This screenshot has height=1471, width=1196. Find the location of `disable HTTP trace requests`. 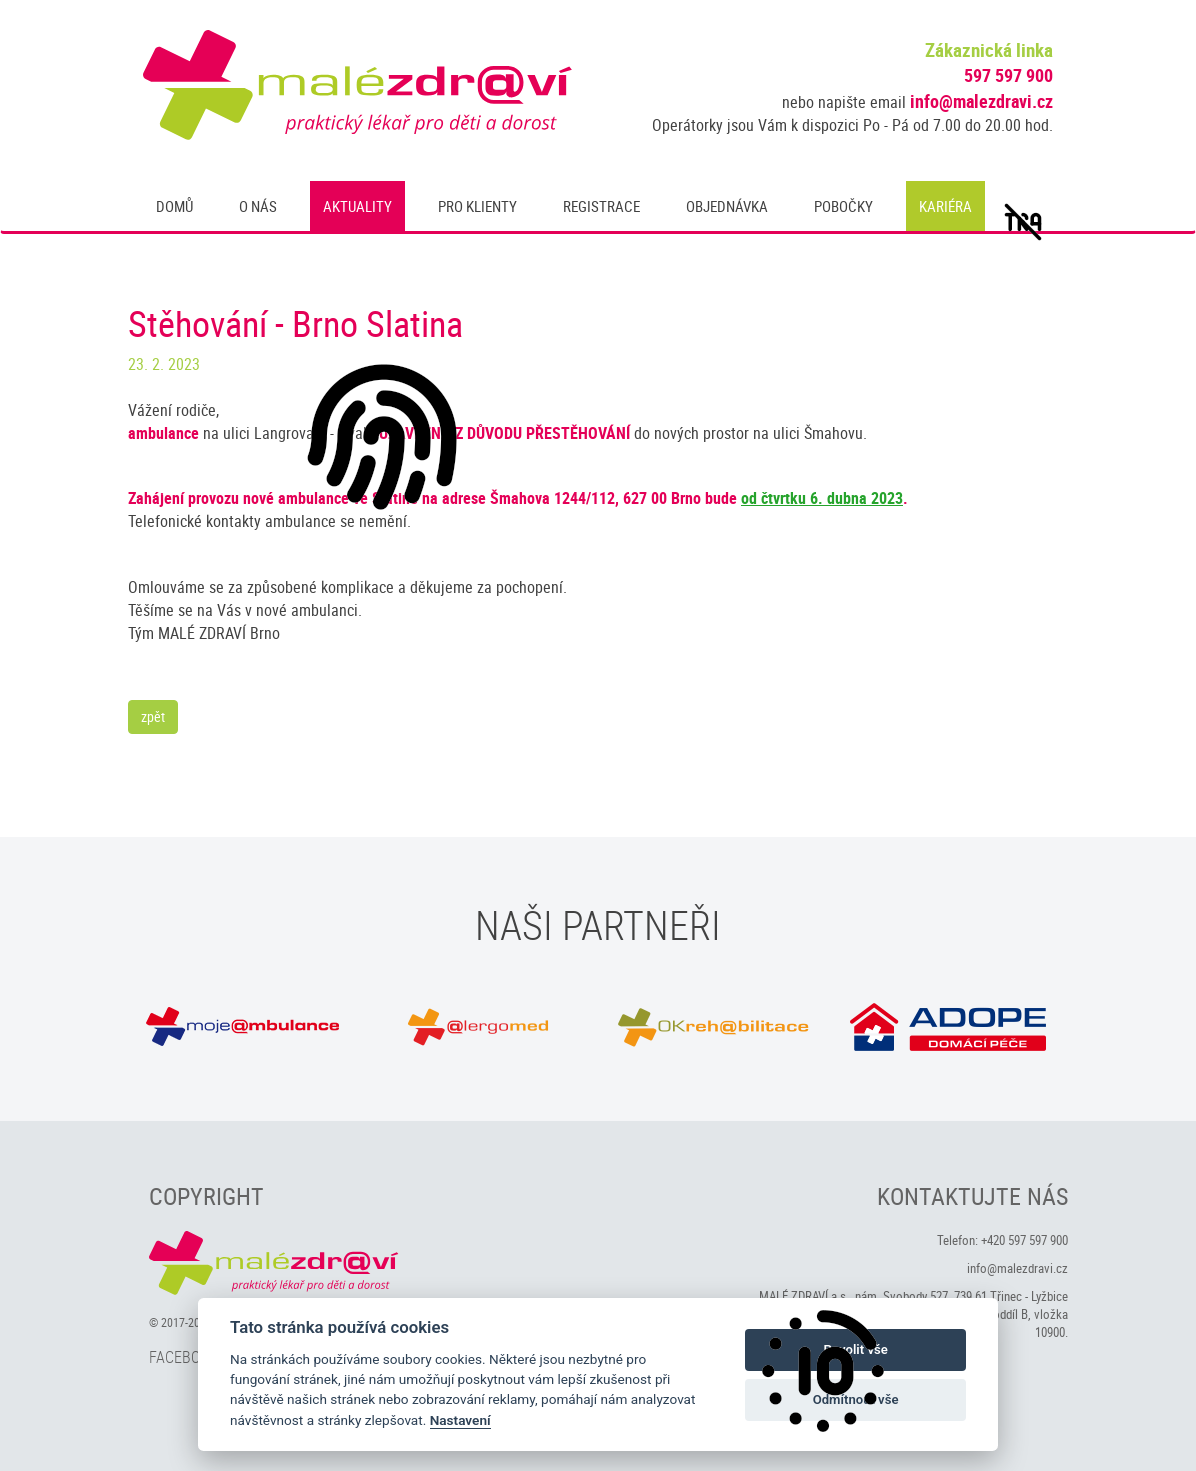

disable HTTP trace requests is located at coordinates (1023, 222).